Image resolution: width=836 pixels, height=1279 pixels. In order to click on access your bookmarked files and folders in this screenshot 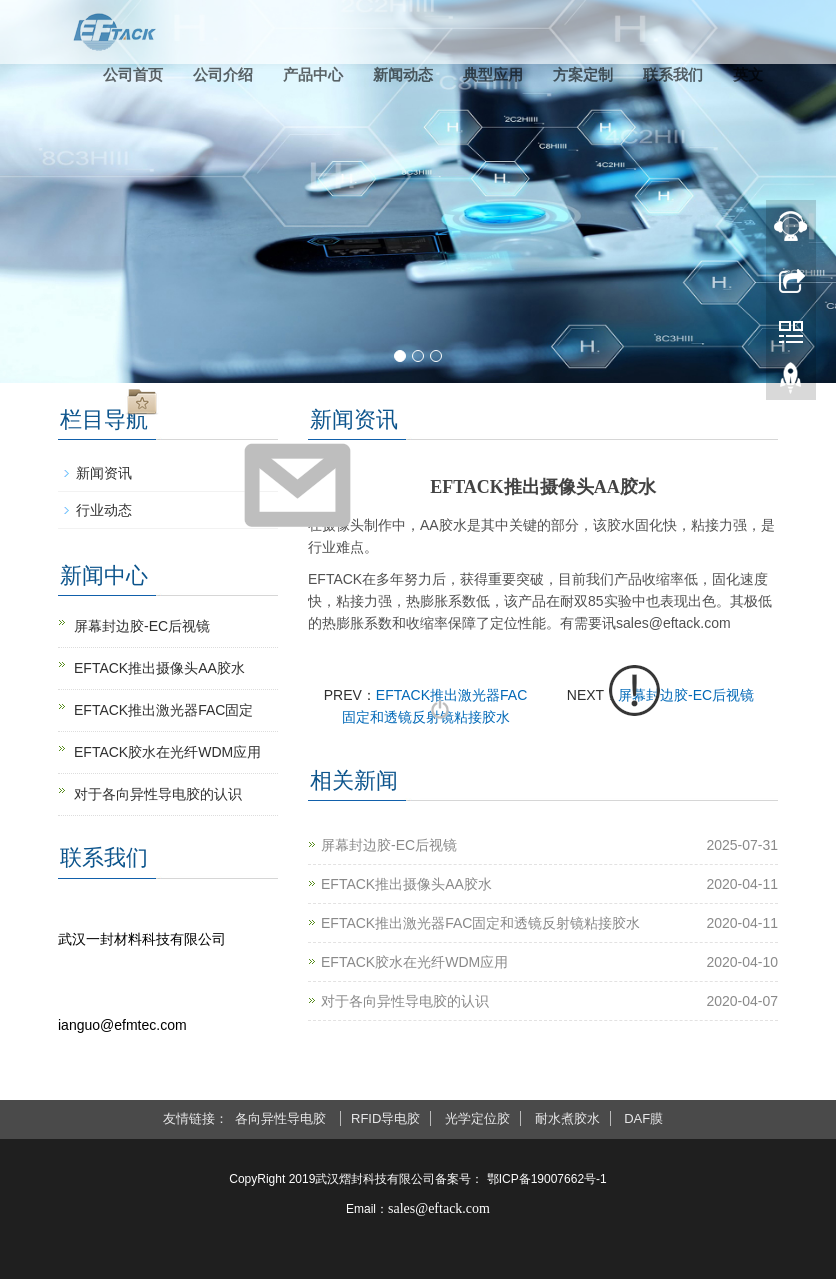, I will do `click(142, 403)`.